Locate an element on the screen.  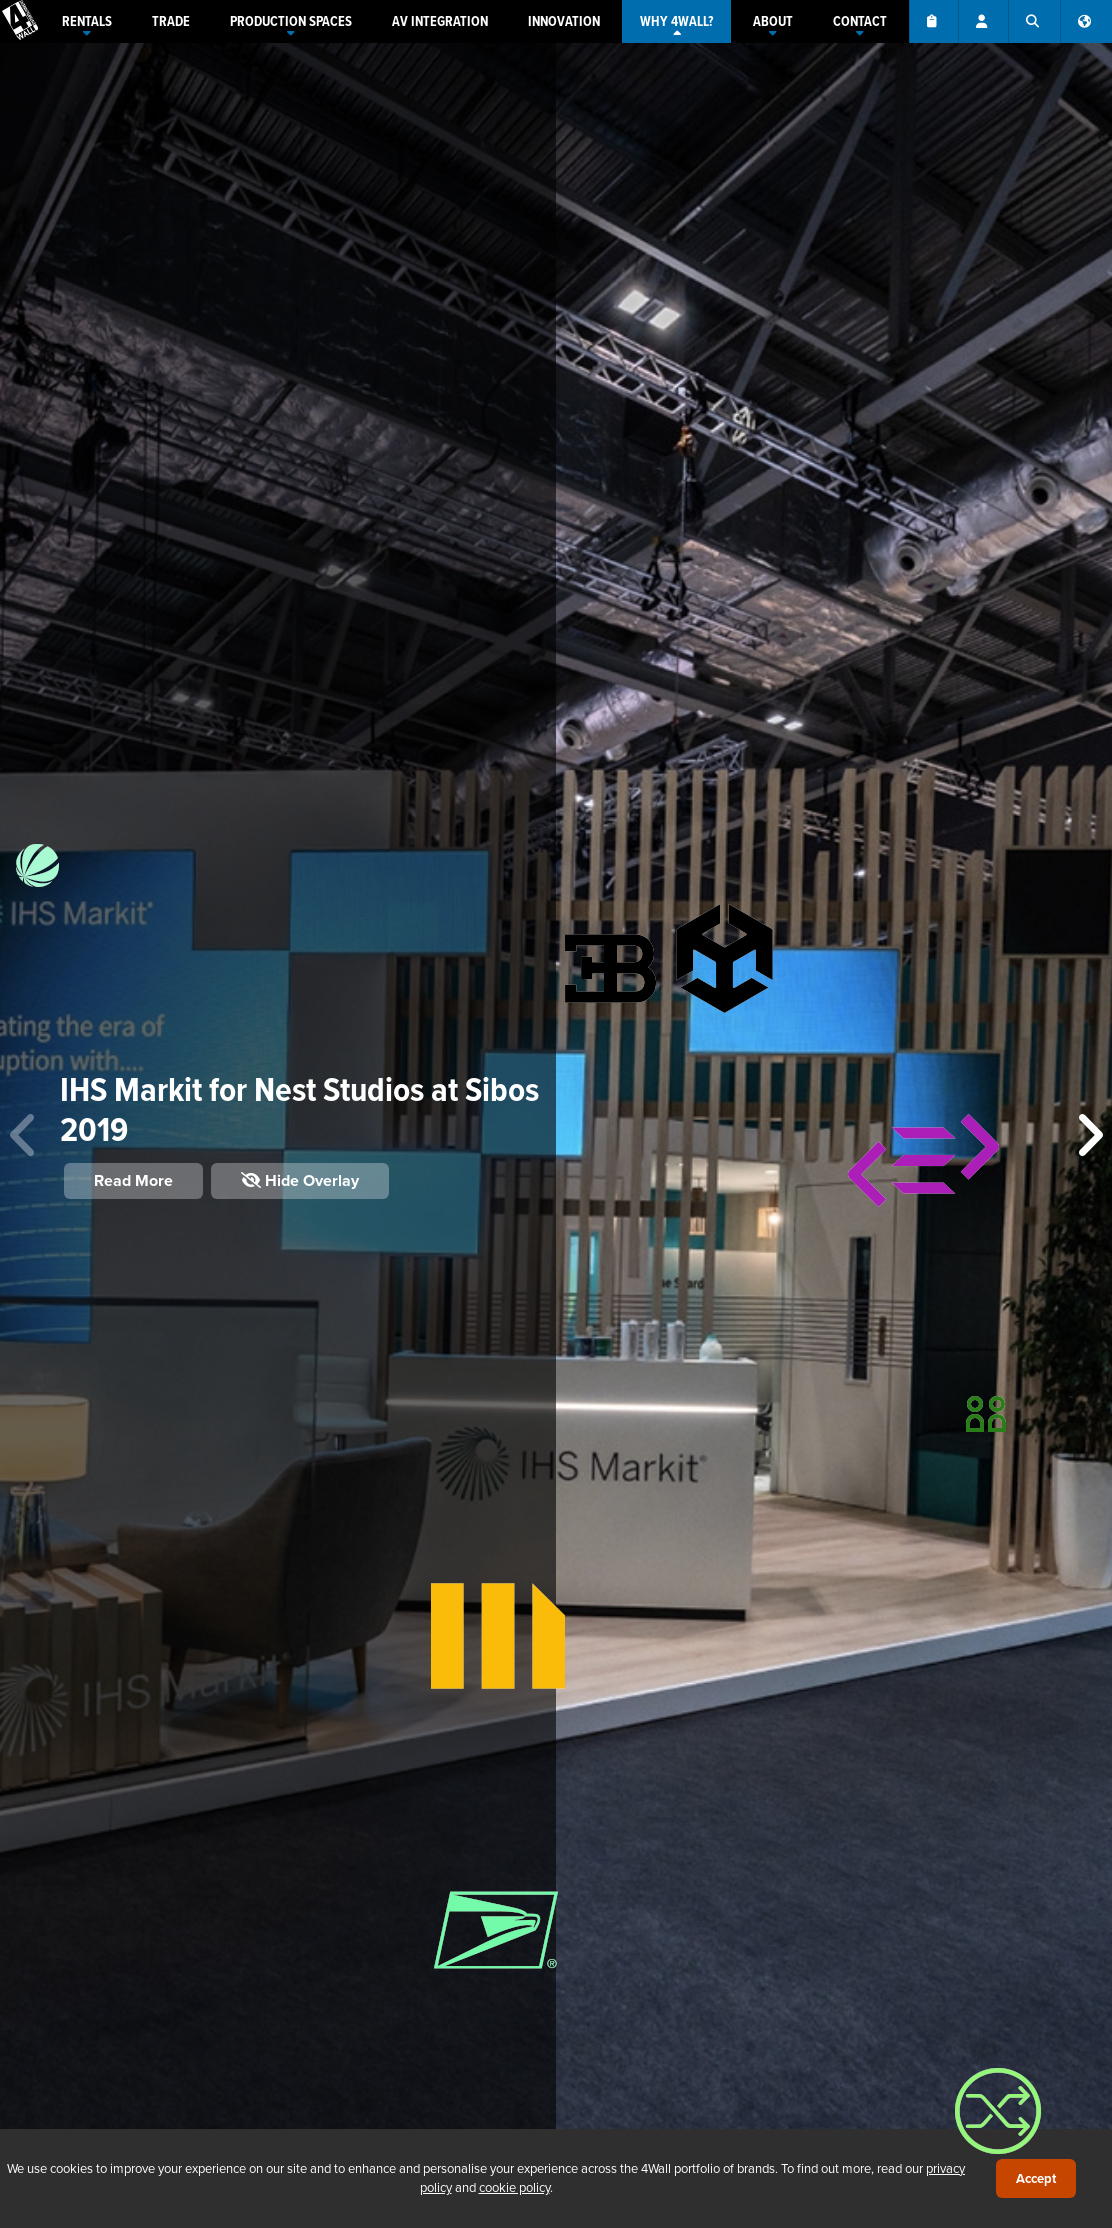
access USPS shipping and tracking services is located at coordinates (496, 1930).